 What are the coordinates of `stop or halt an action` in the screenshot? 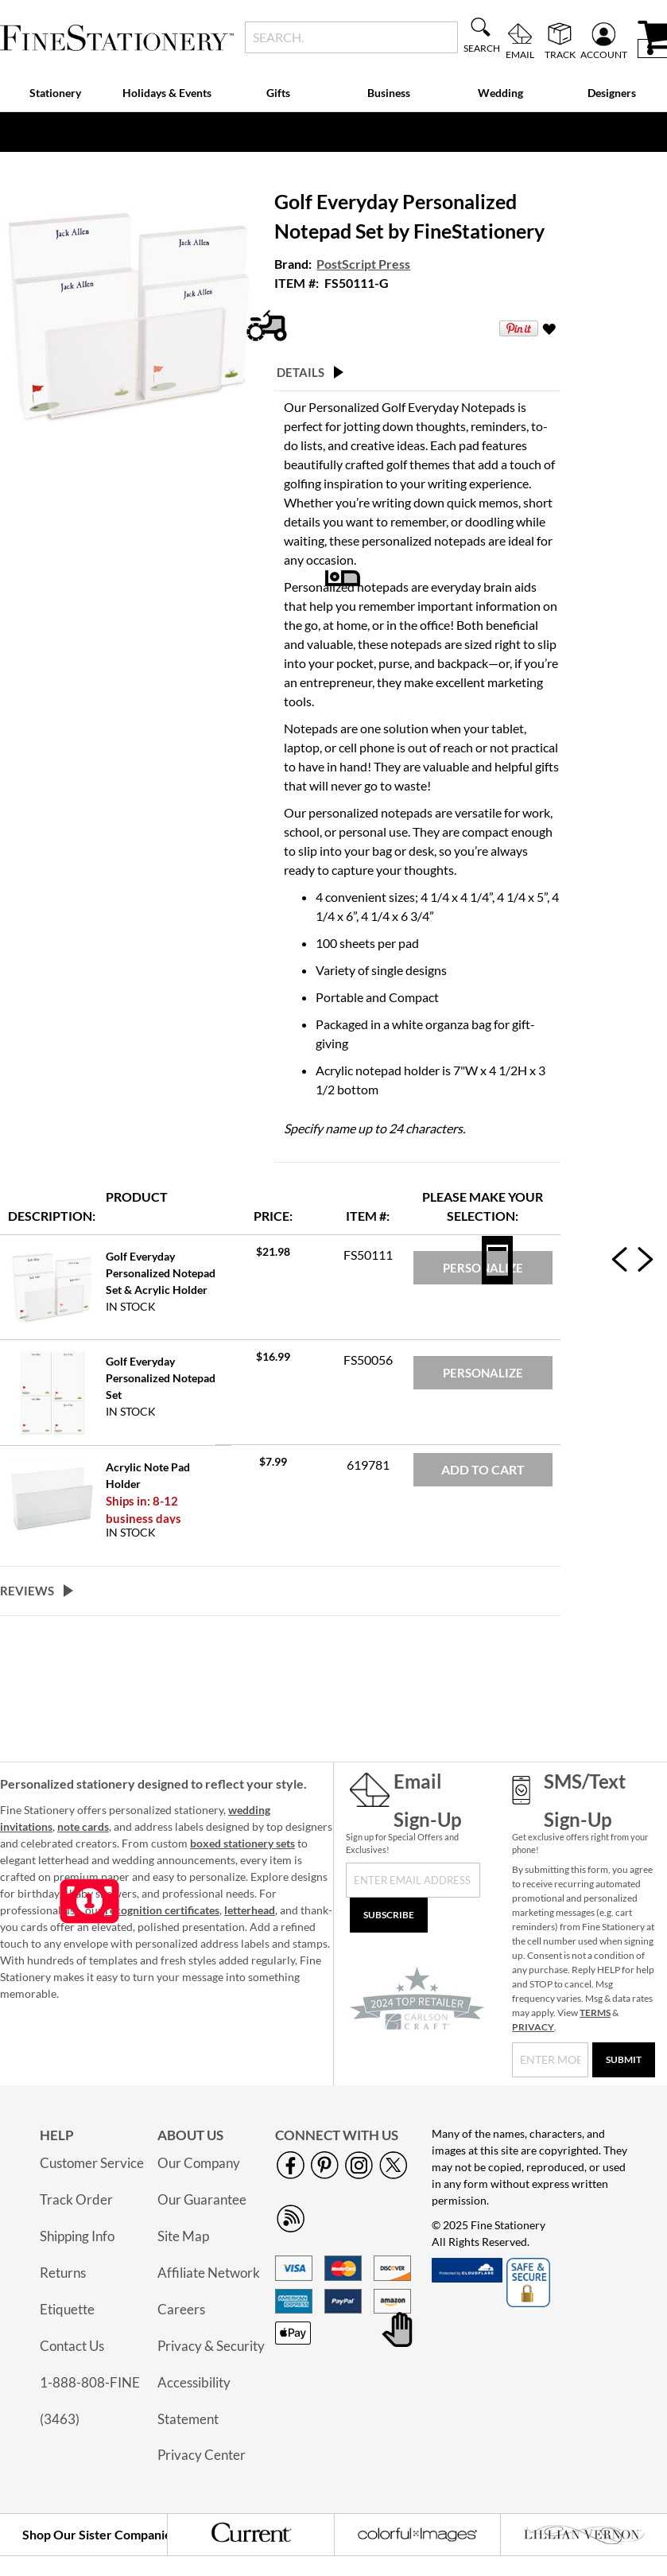 It's located at (397, 2329).